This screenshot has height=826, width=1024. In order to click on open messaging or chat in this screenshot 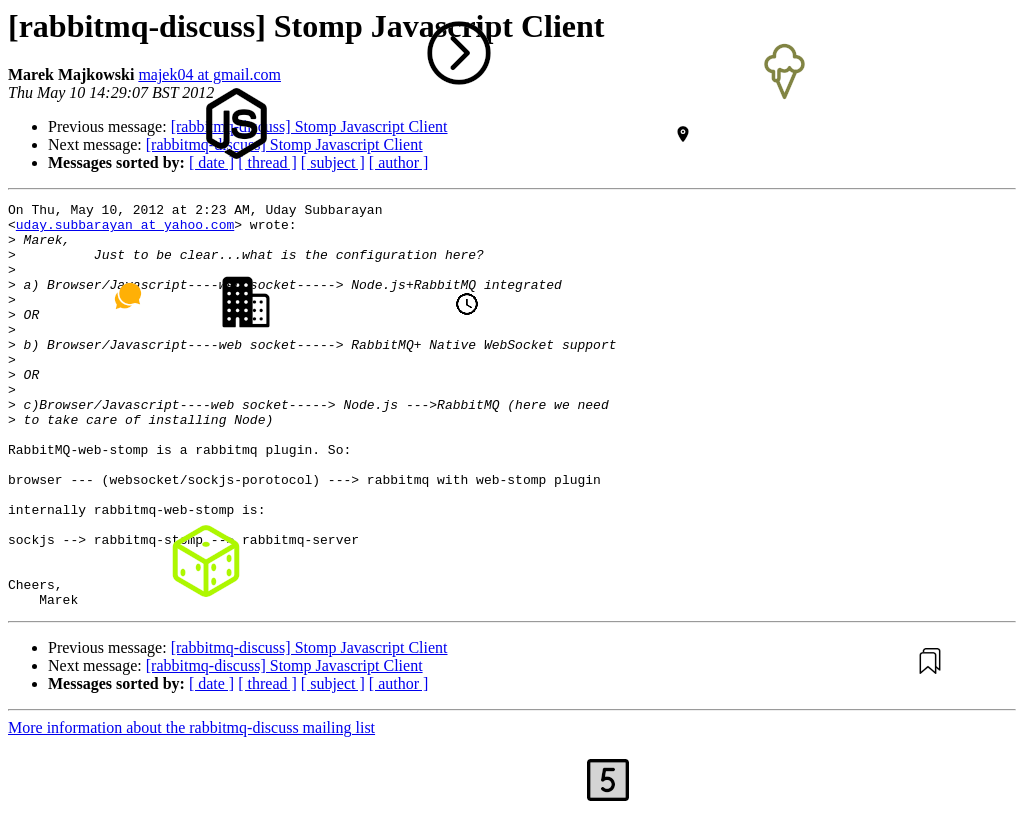, I will do `click(128, 296)`.